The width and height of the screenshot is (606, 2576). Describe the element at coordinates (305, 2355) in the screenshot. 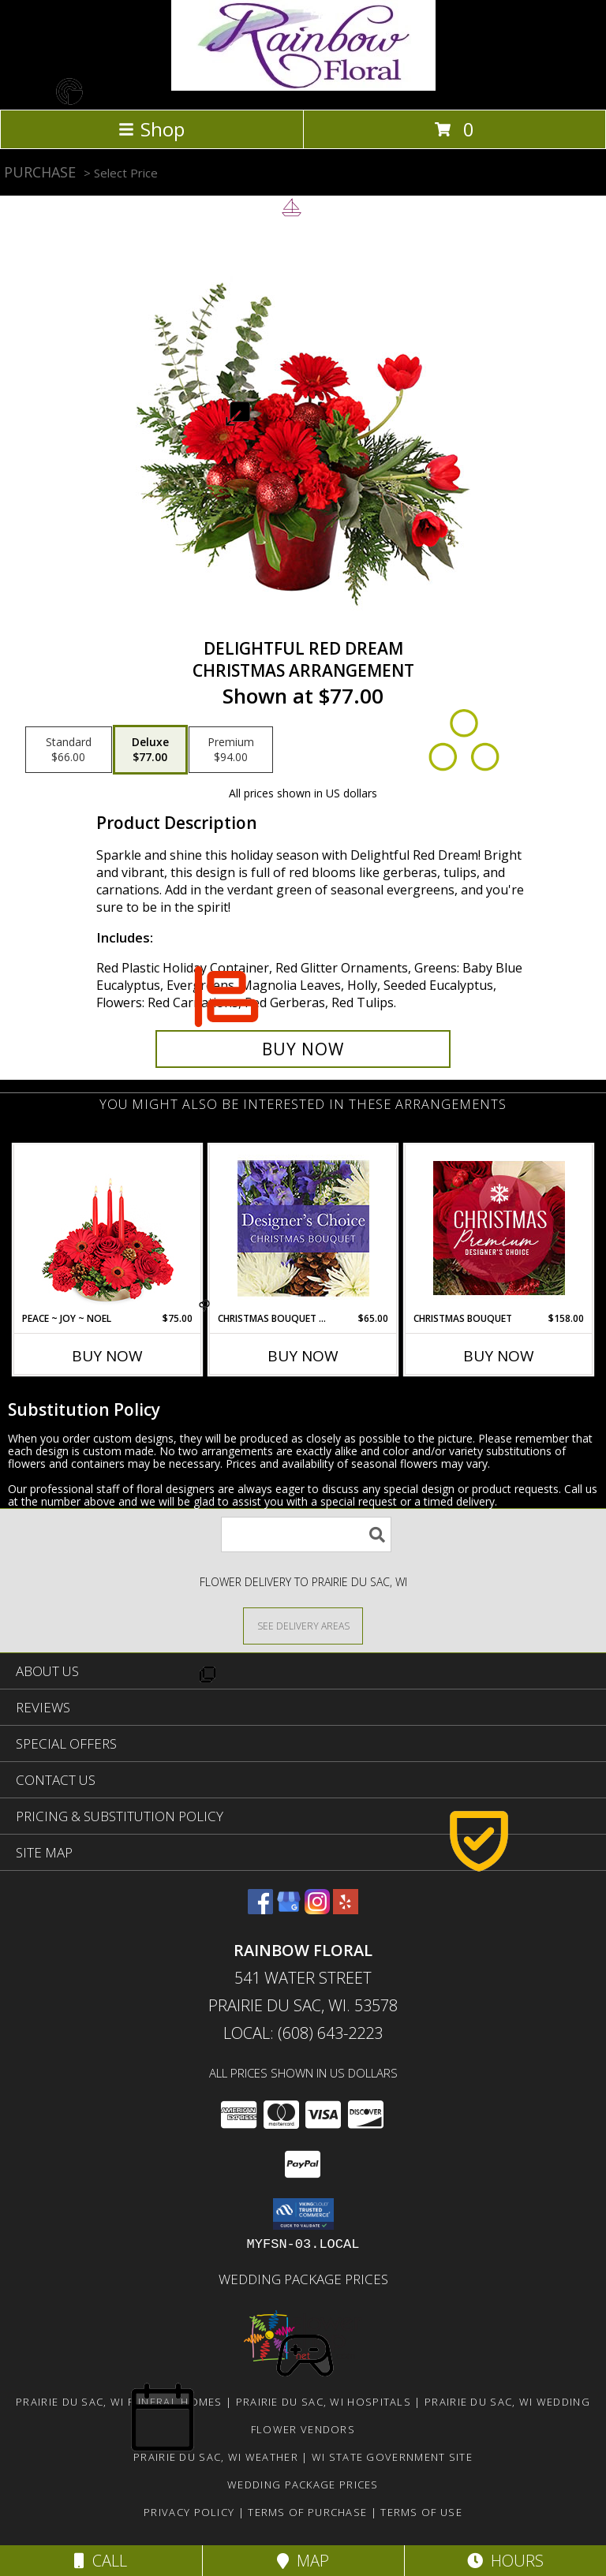

I see `access games or gaming section` at that location.